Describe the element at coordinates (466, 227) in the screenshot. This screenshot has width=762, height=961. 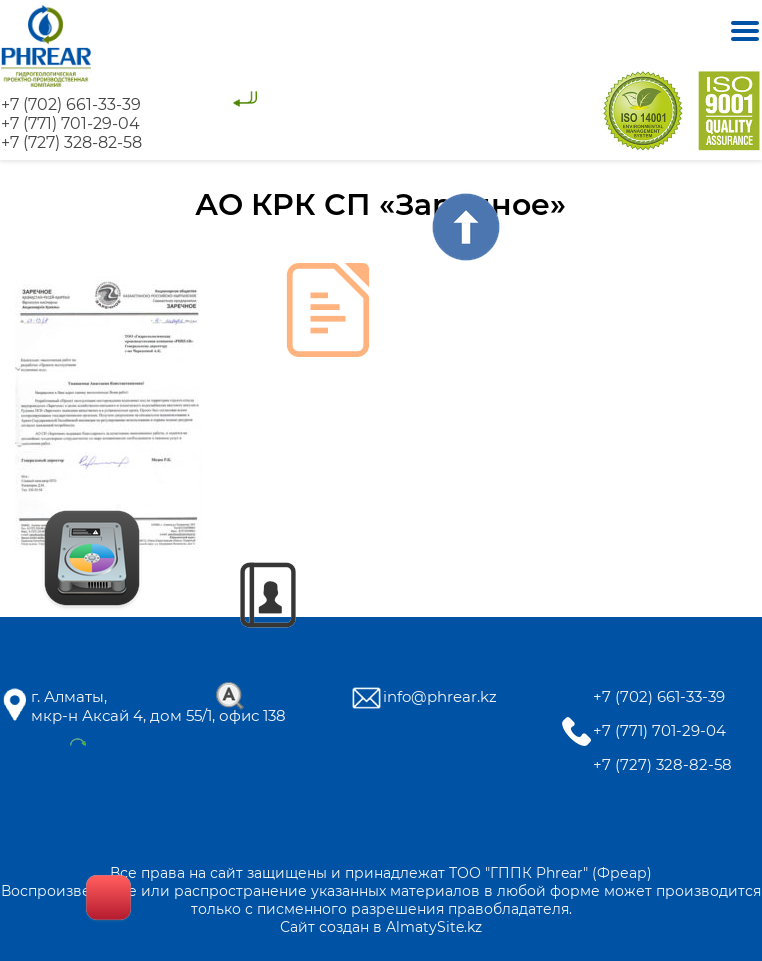
I see `indicates a version control update is available` at that location.